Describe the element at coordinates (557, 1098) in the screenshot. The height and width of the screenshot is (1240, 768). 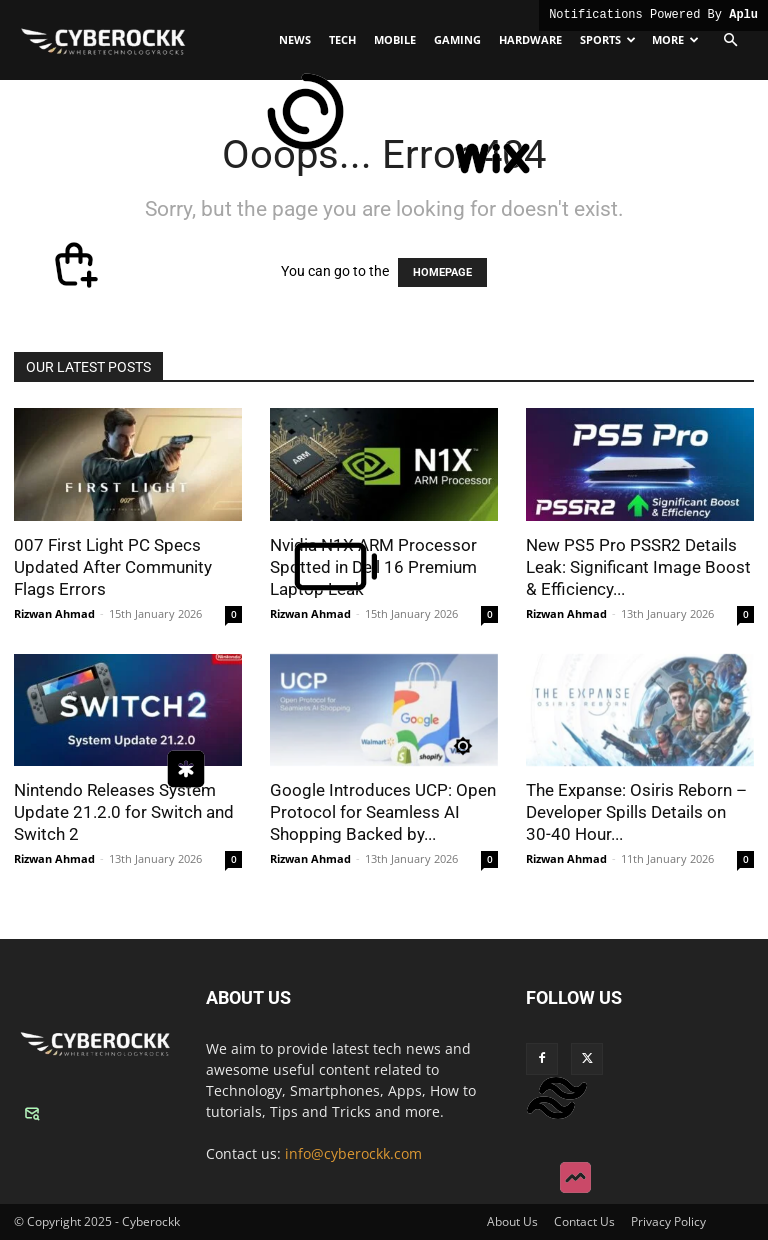
I see `tailwind css framework logo` at that location.